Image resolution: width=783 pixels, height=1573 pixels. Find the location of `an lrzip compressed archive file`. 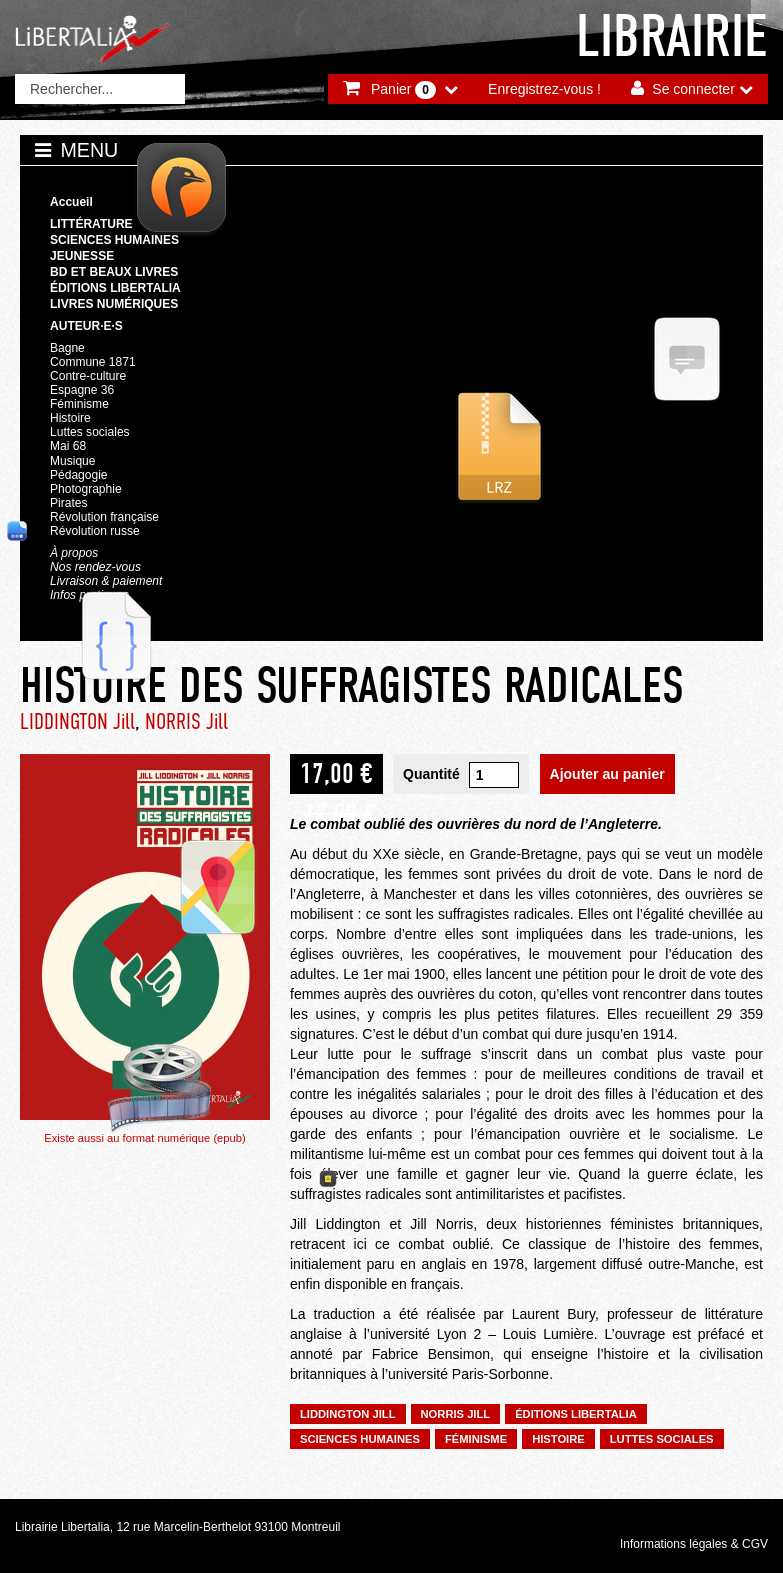

an lrzip compressed archive file is located at coordinates (499, 448).